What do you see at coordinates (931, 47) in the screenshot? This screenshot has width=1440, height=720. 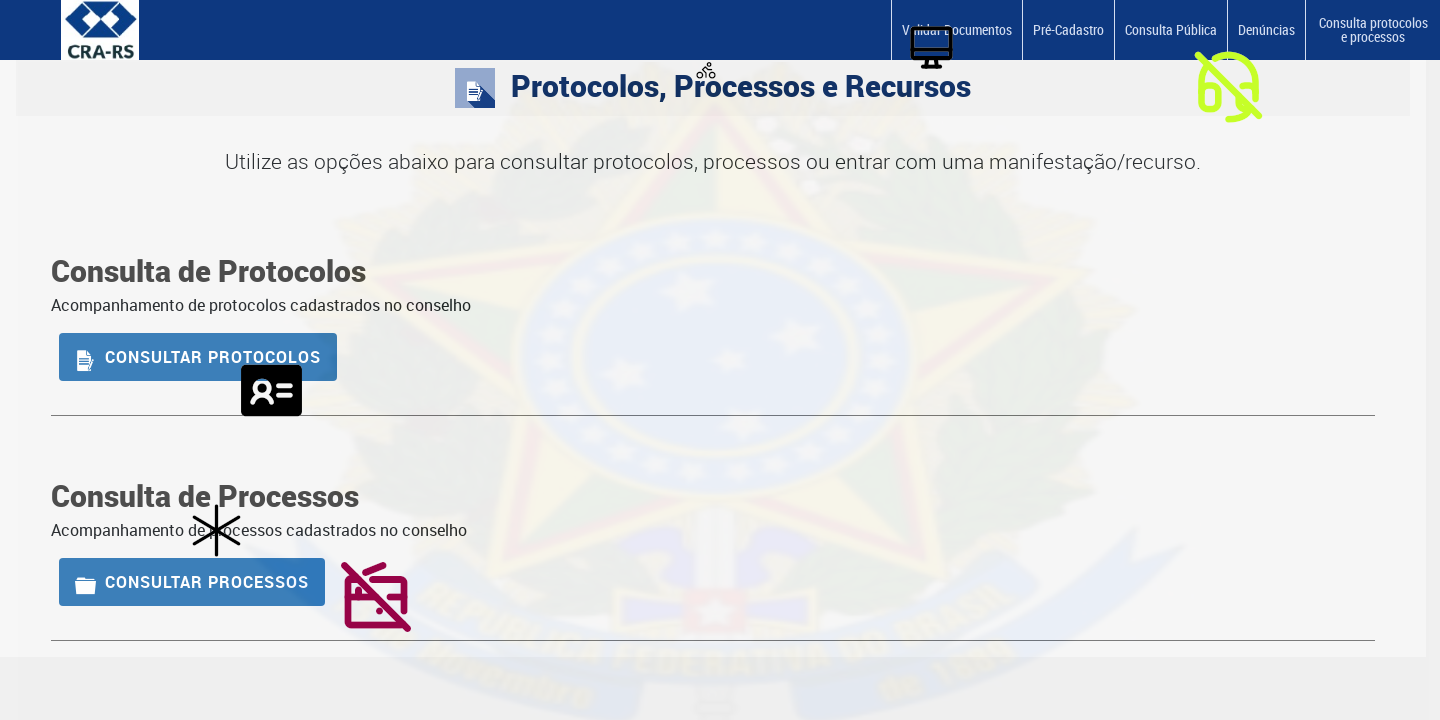 I see `view on desktop display` at bounding box center [931, 47].